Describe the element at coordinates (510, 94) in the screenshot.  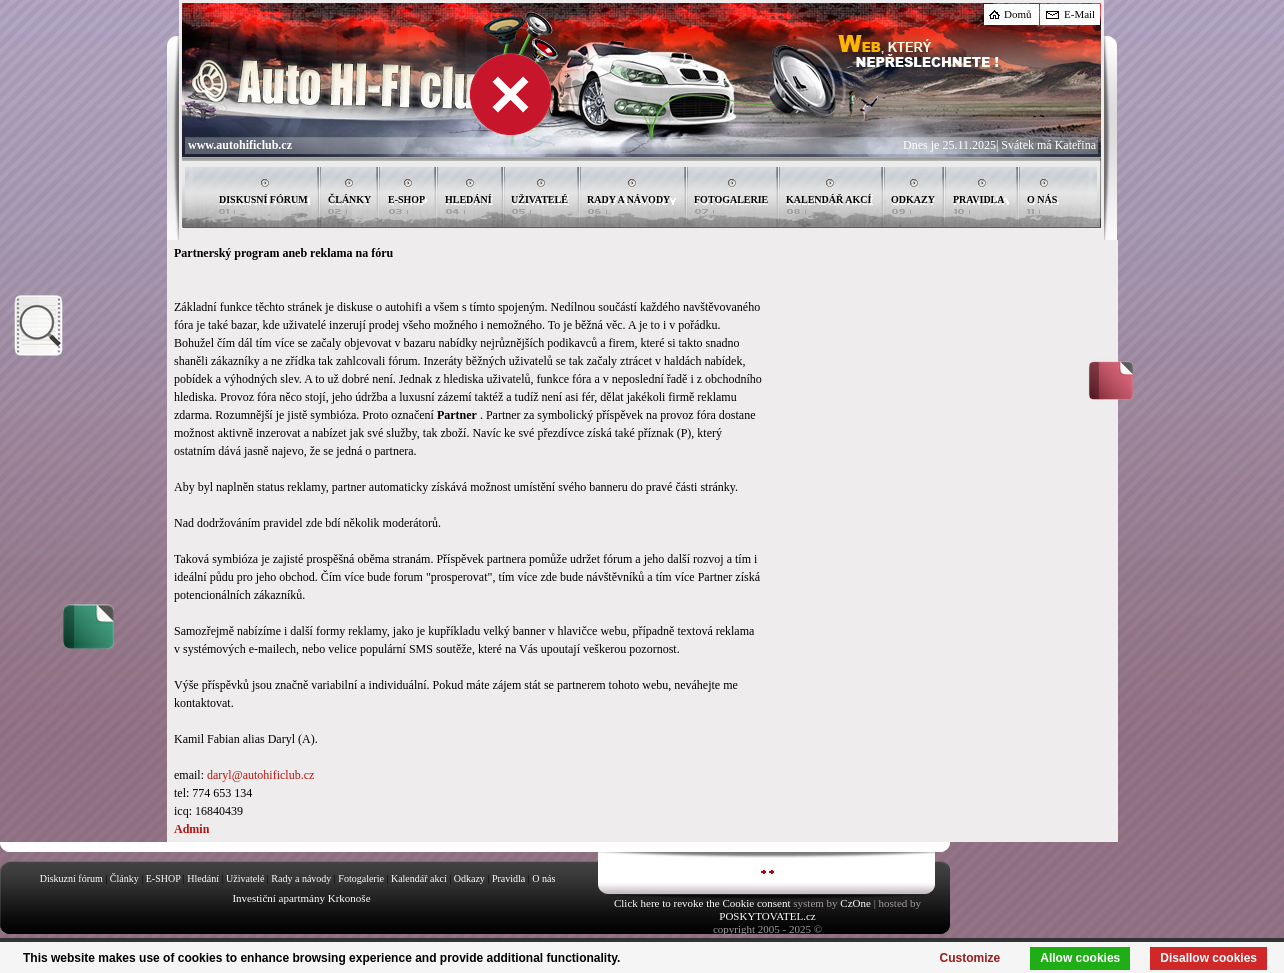
I see `close or exit the application` at that location.